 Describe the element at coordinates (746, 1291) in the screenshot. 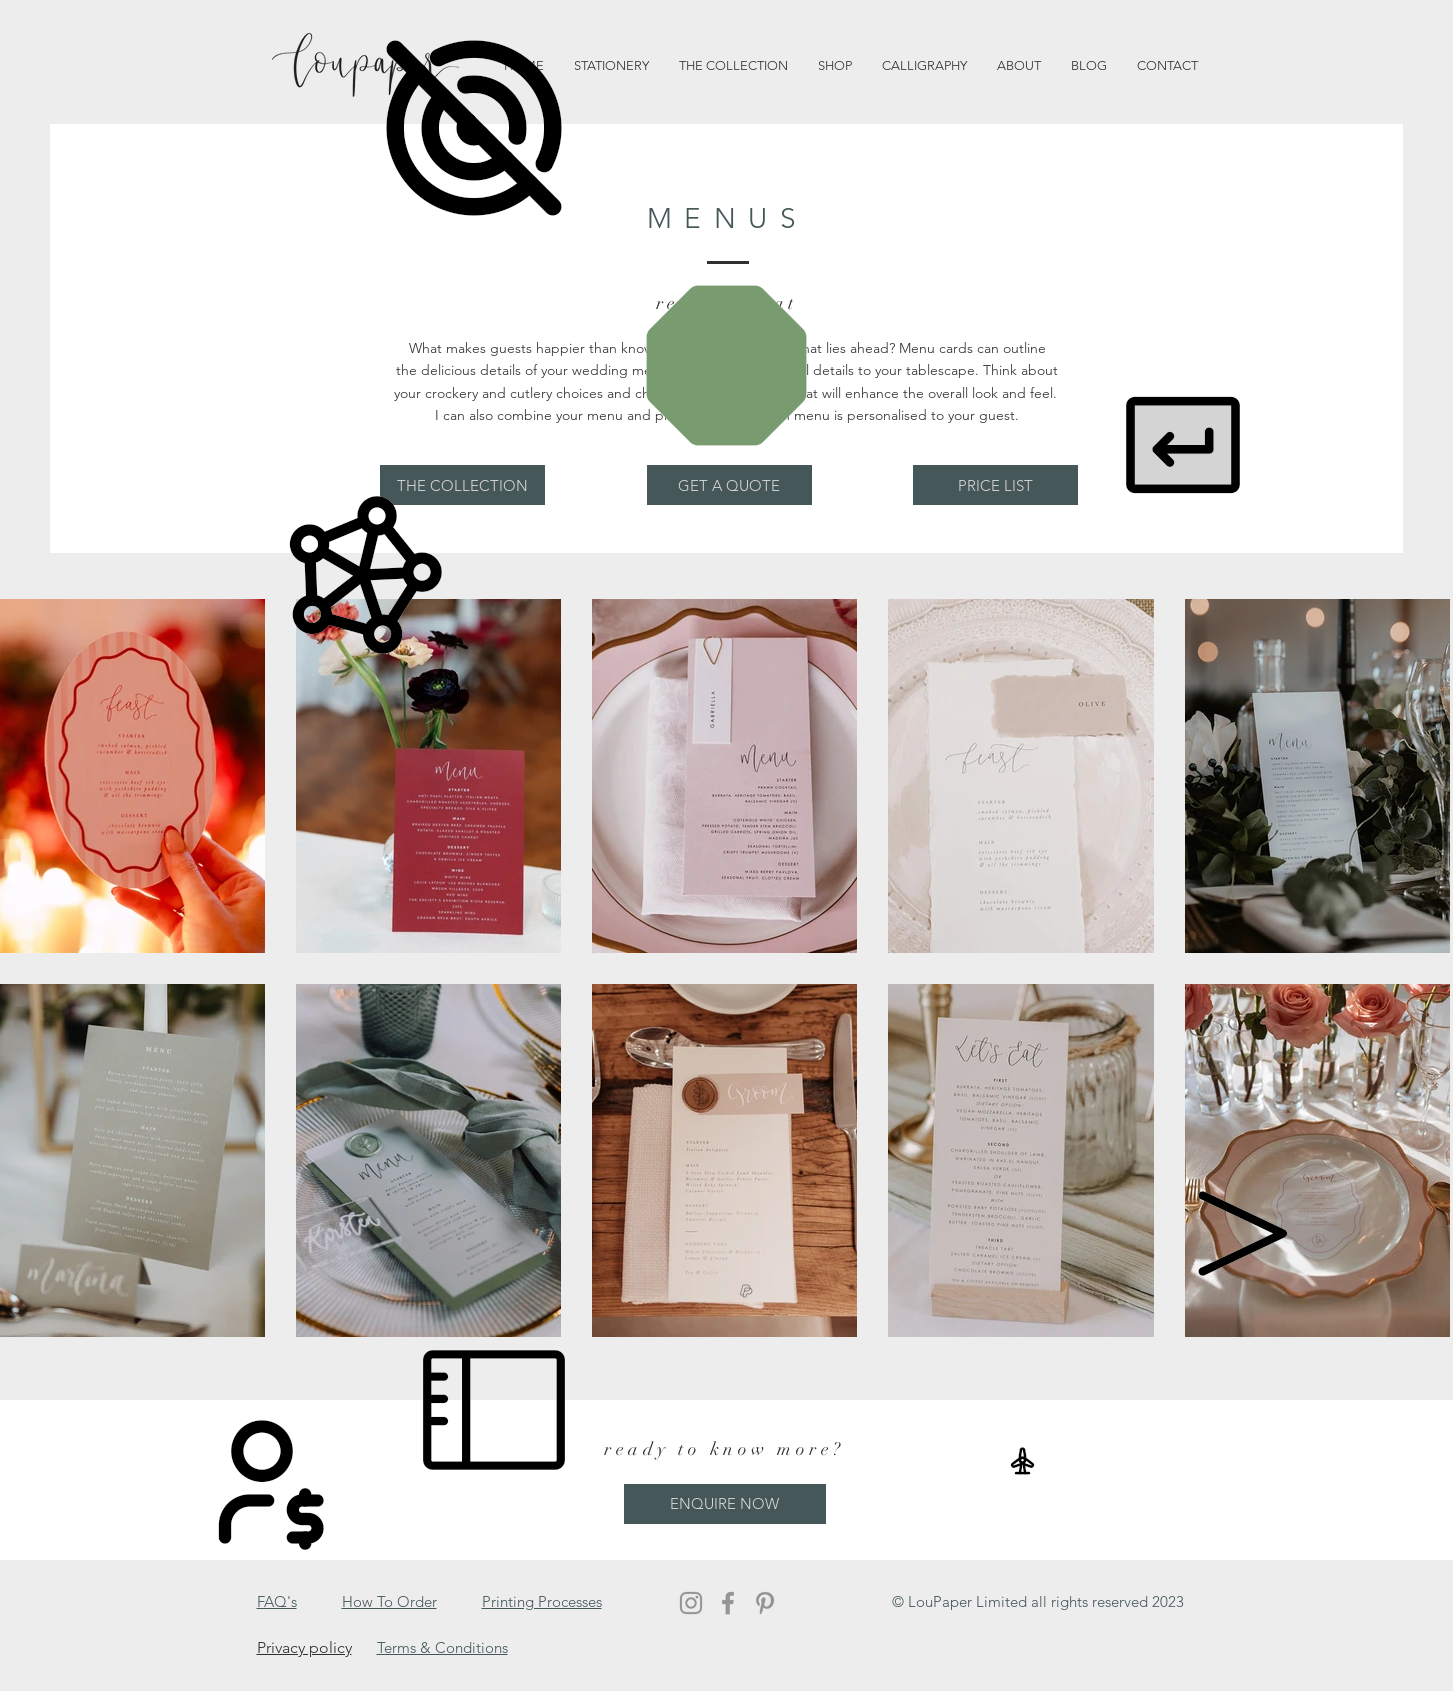

I see `pay with paypal` at that location.